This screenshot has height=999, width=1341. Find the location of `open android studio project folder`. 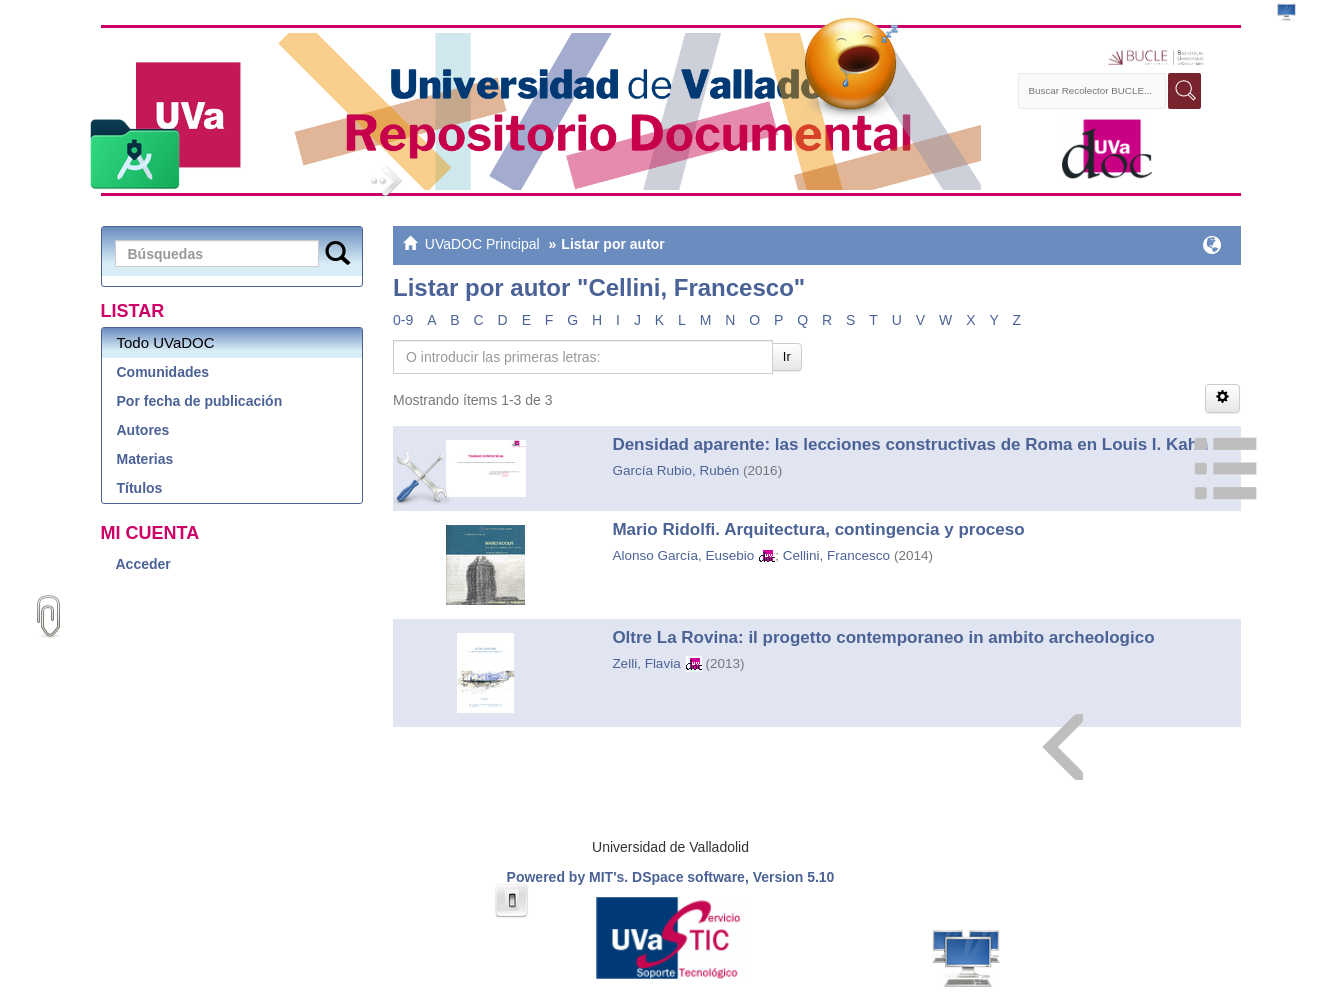

open android studio project folder is located at coordinates (134, 156).